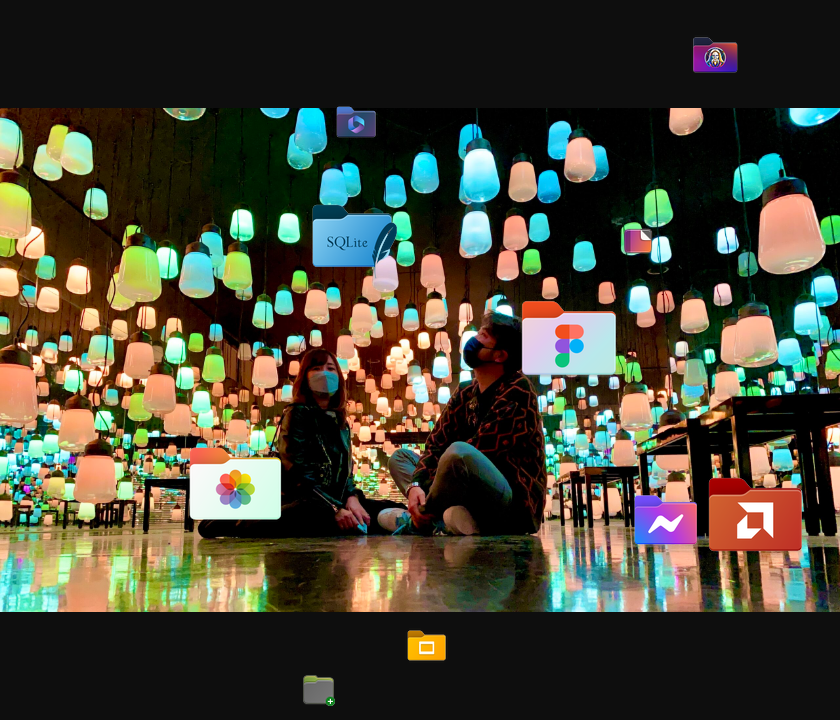  Describe the element at coordinates (426, 646) in the screenshot. I see `open folder containing google slides files` at that location.